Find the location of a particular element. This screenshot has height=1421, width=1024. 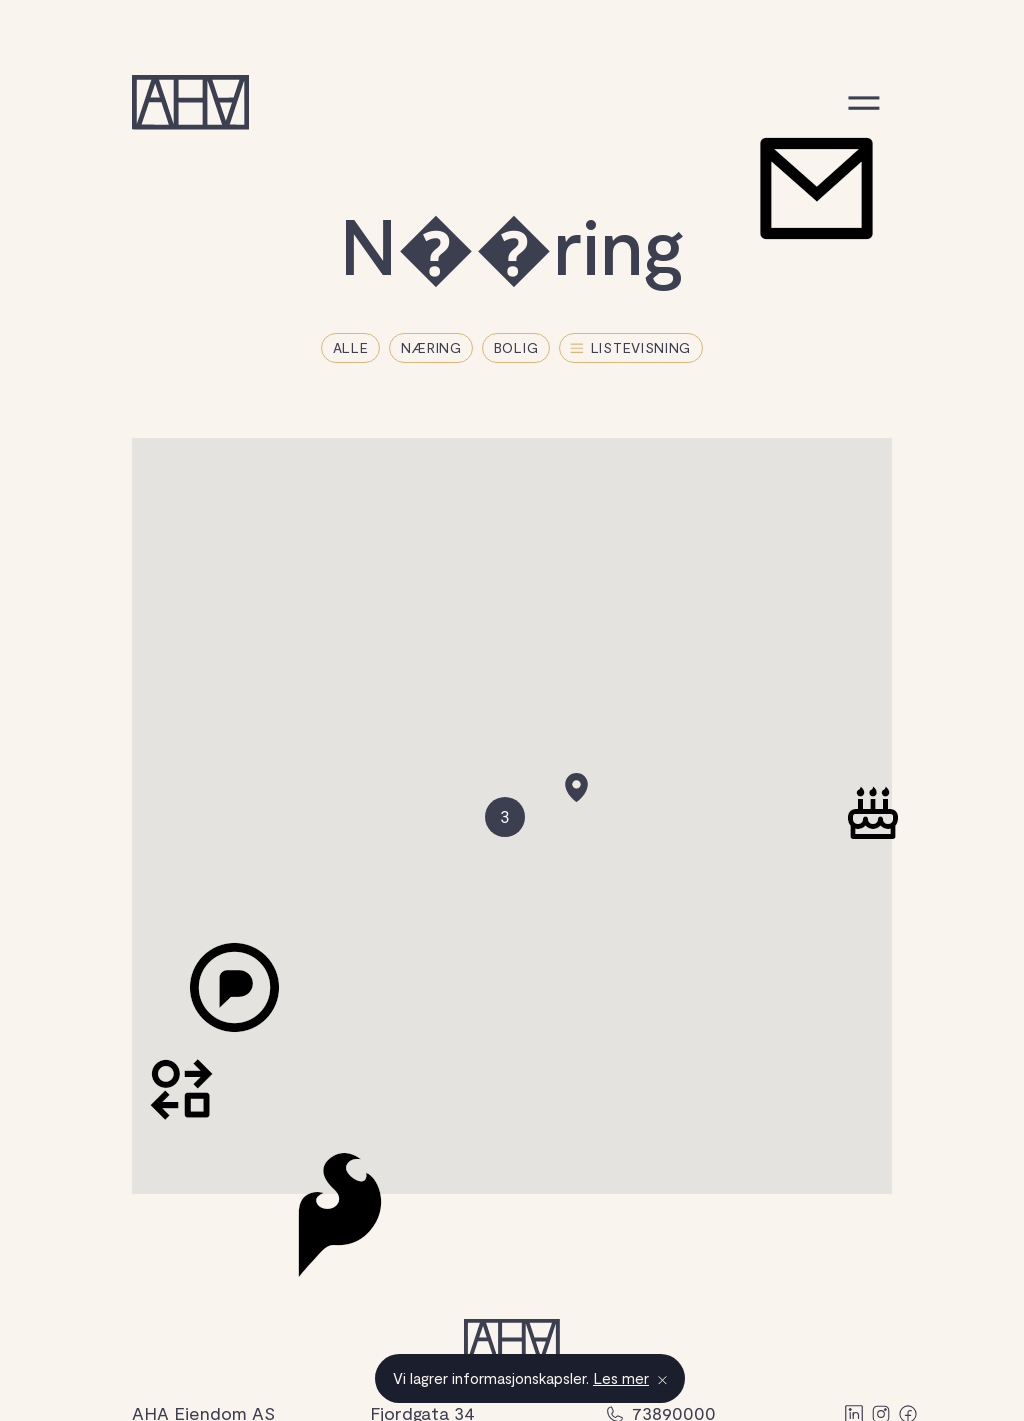

visit sparkfun electronics website is located at coordinates (340, 1215).